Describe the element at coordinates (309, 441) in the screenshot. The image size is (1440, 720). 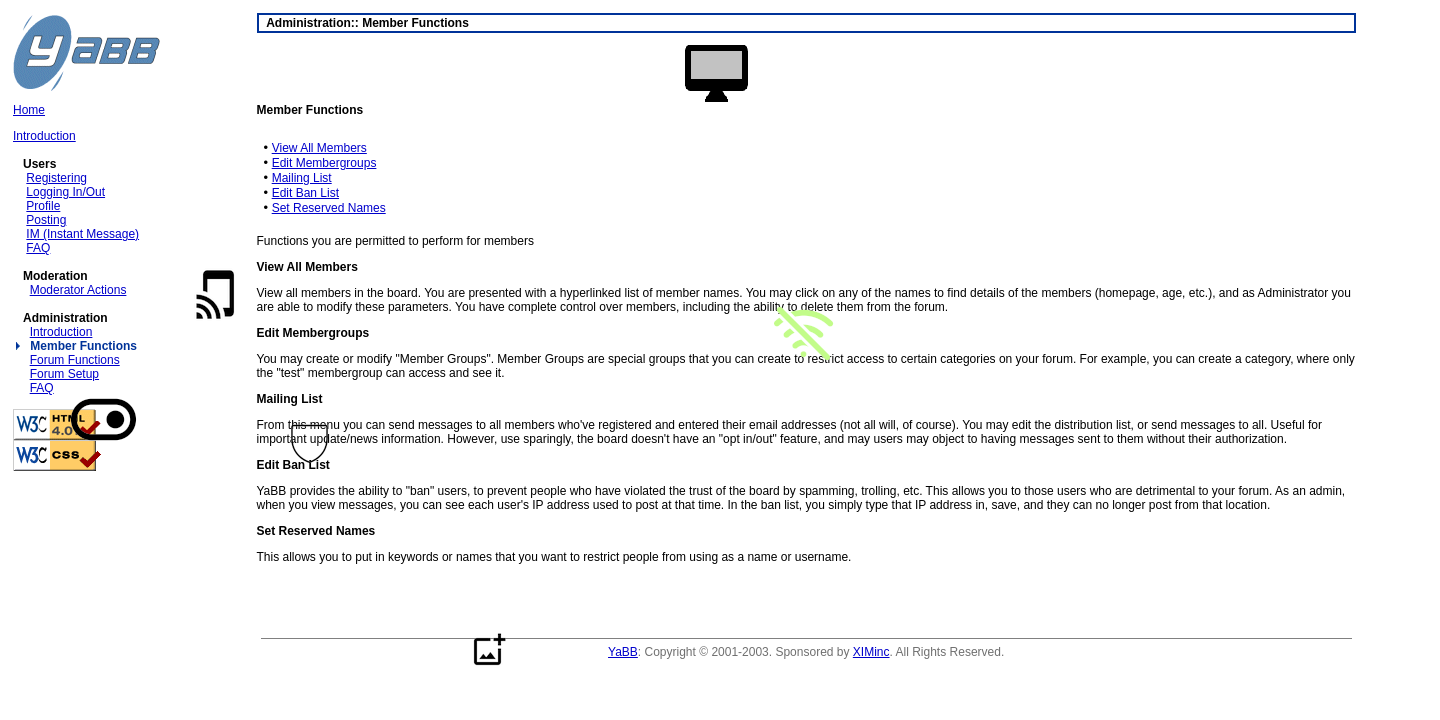
I see `access security or privacy settings` at that location.